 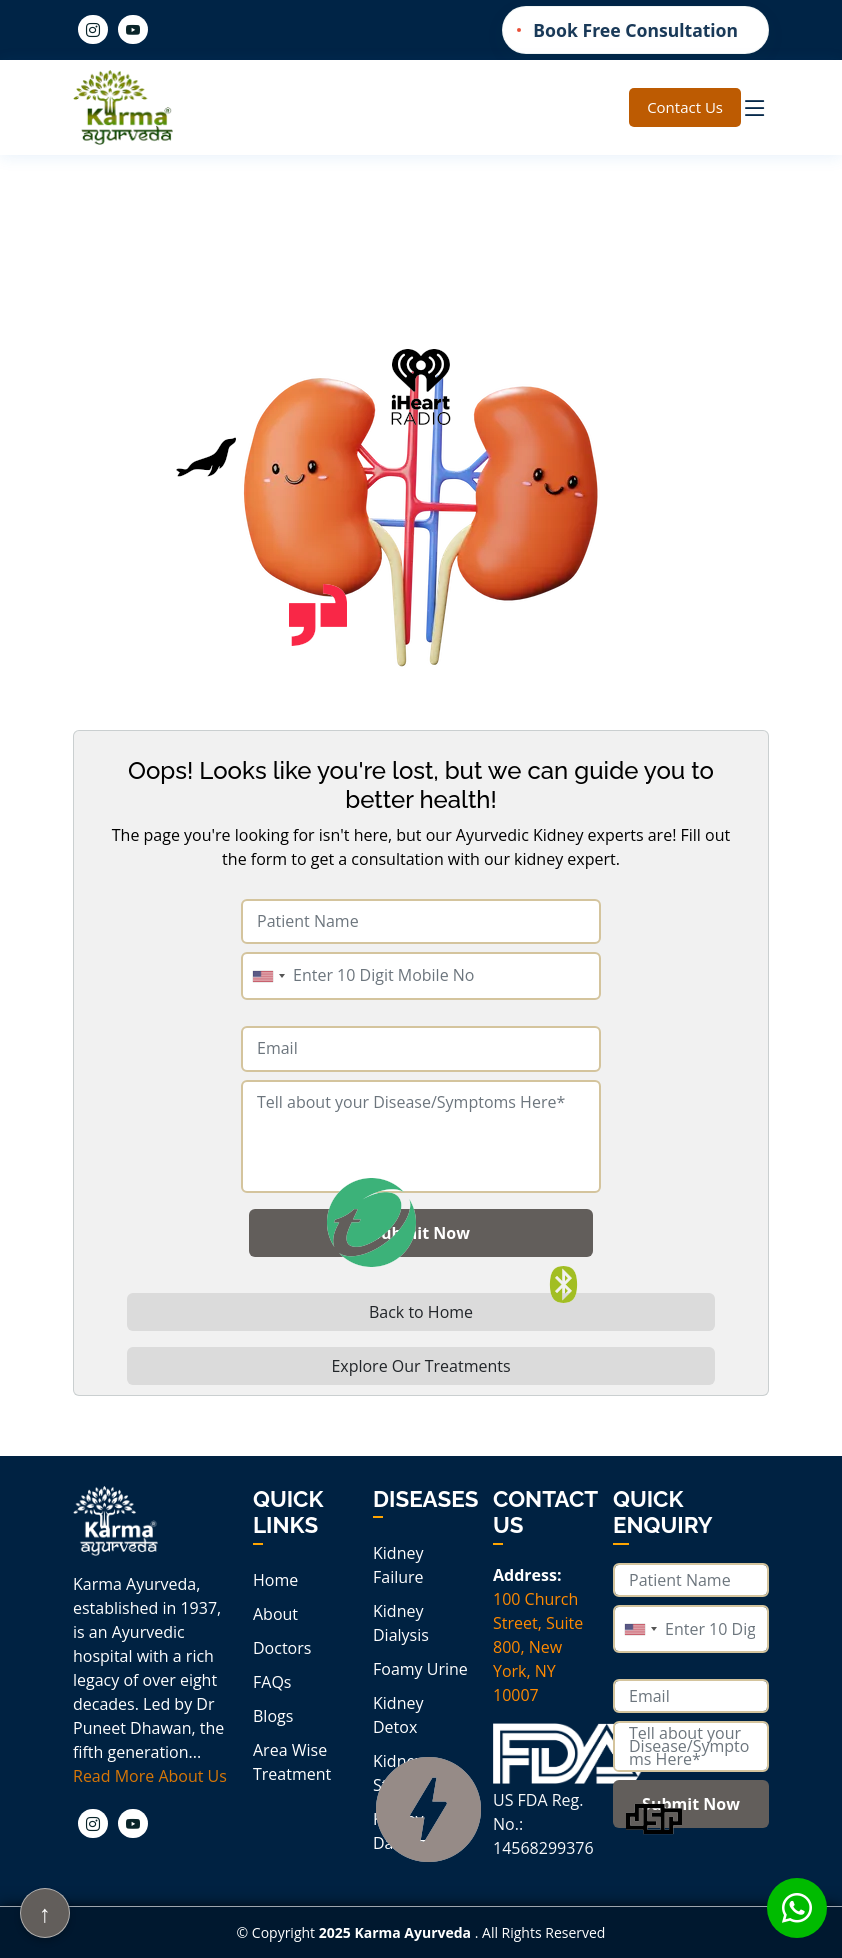 What do you see at coordinates (428, 1809) in the screenshot?
I see `AMP (Accelerated Mobile Pages) logo` at bounding box center [428, 1809].